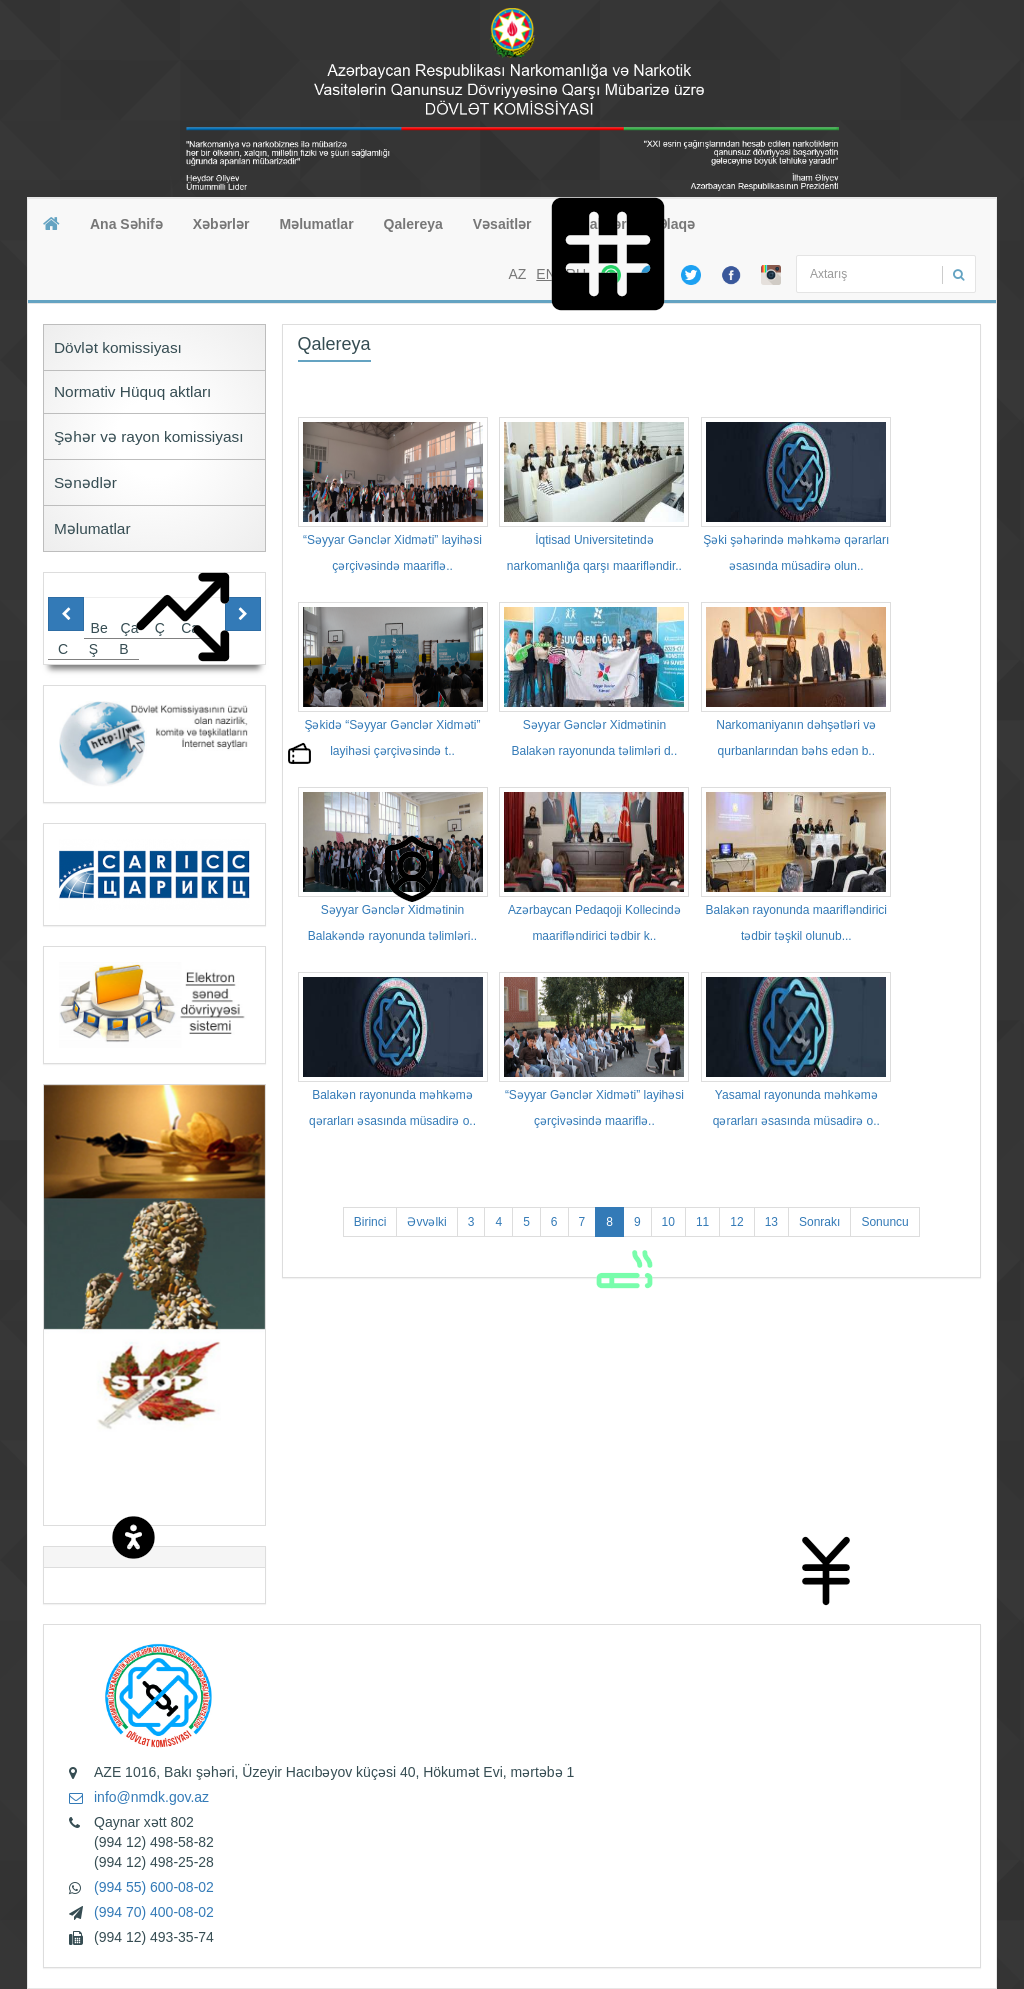 Image resolution: width=1024 pixels, height=1989 pixels. I want to click on add or browse hashtags, so click(608, 254).